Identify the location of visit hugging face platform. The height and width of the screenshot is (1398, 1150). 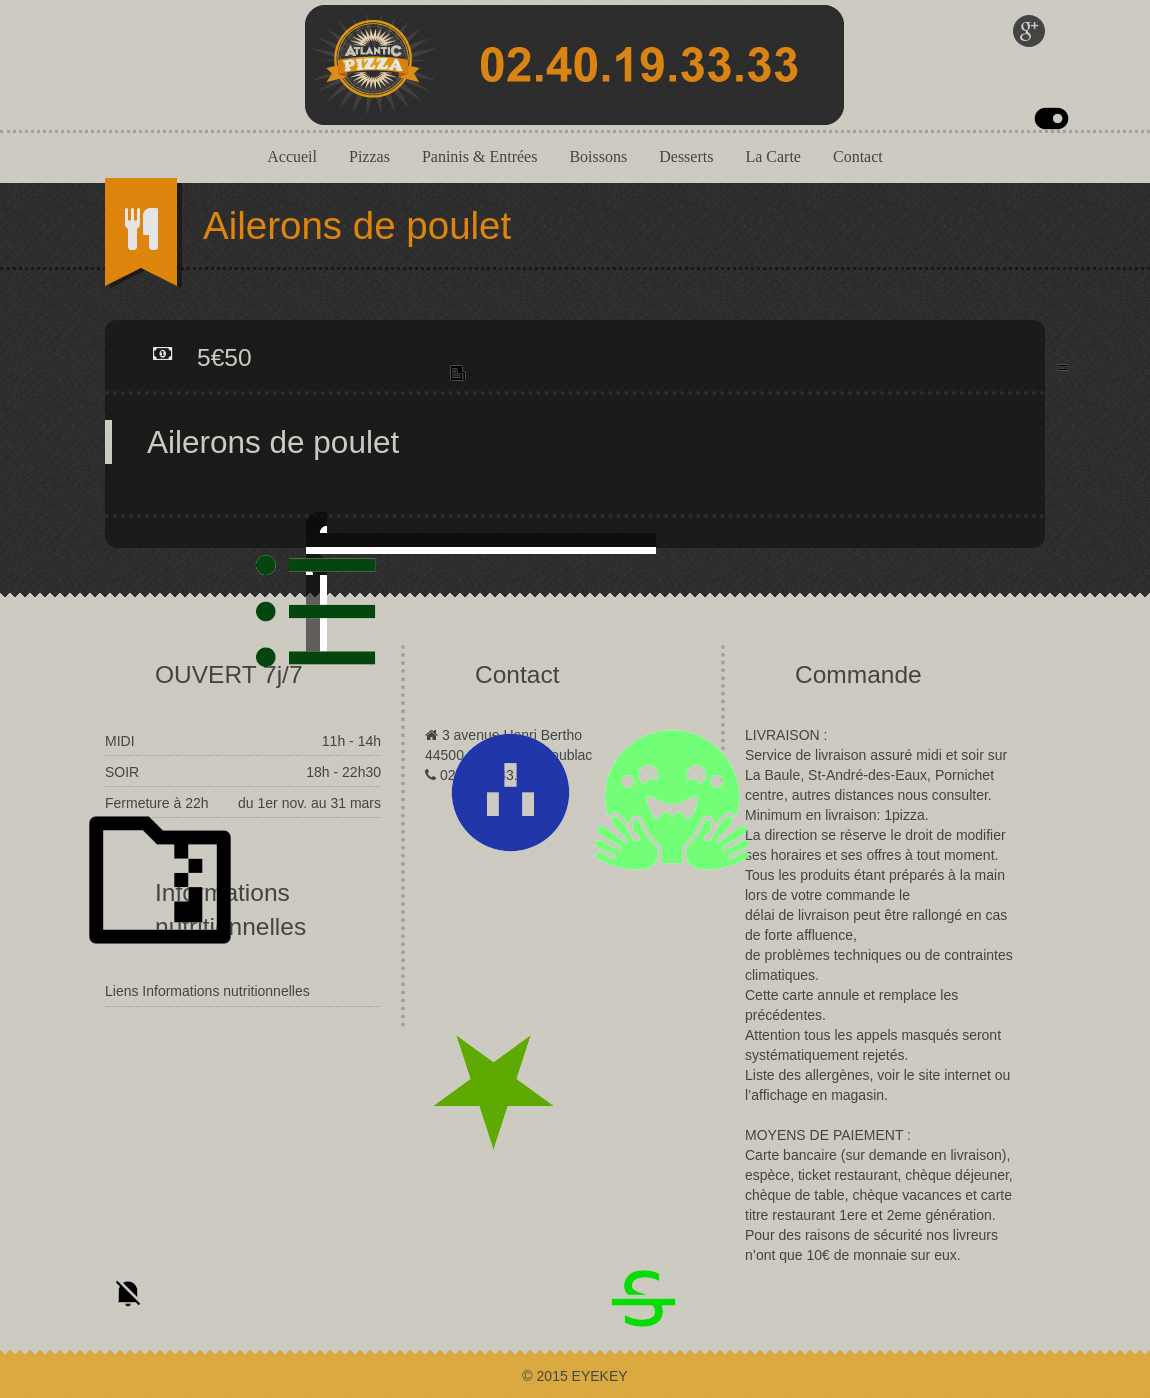
(672, 800).